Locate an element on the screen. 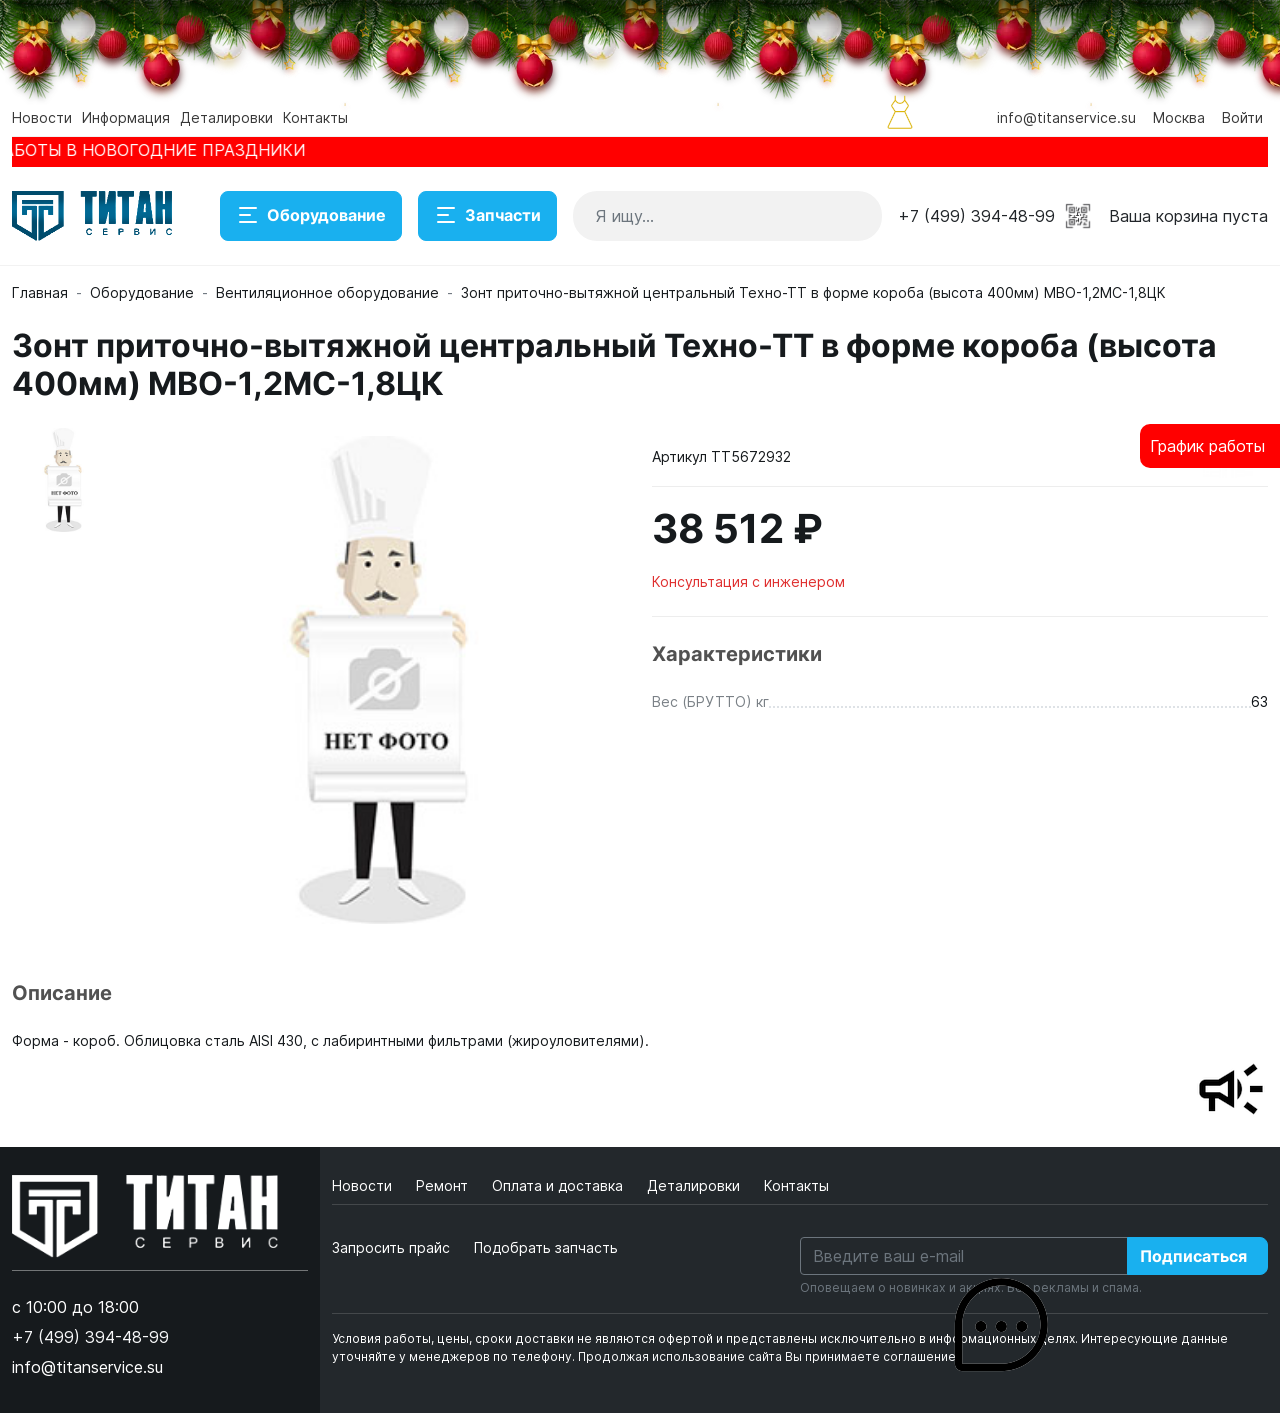  start a new campaign or announcement is located at coordinates (1231, 1089).